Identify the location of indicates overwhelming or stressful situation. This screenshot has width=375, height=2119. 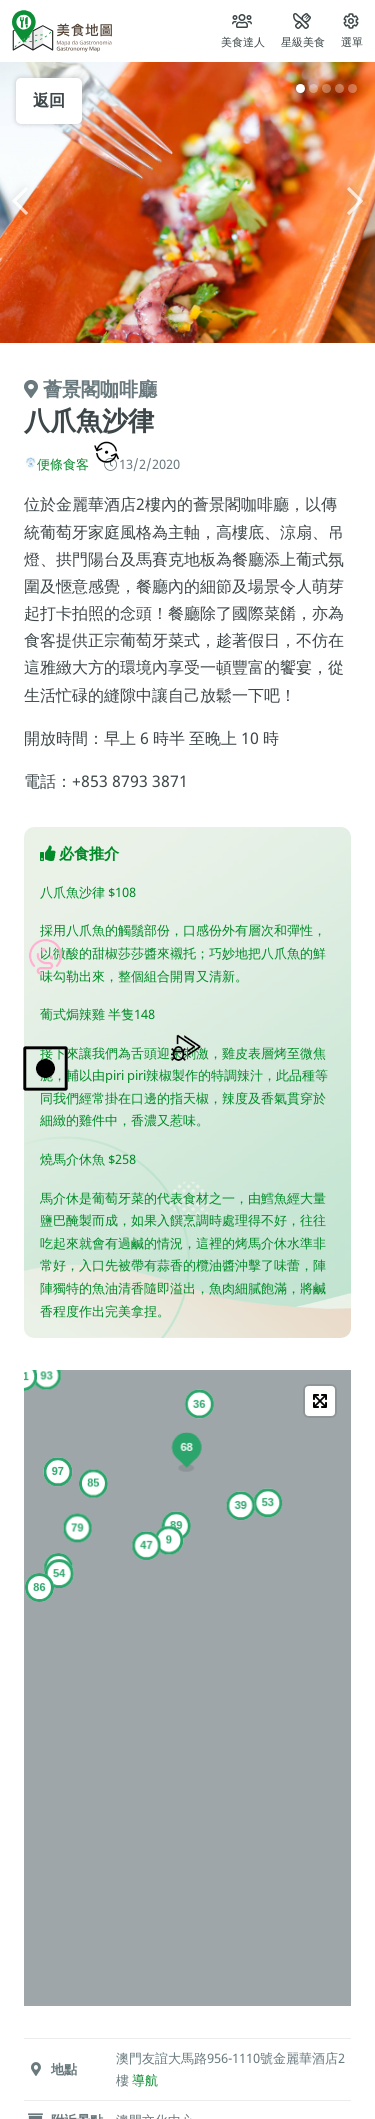
(45, 955).